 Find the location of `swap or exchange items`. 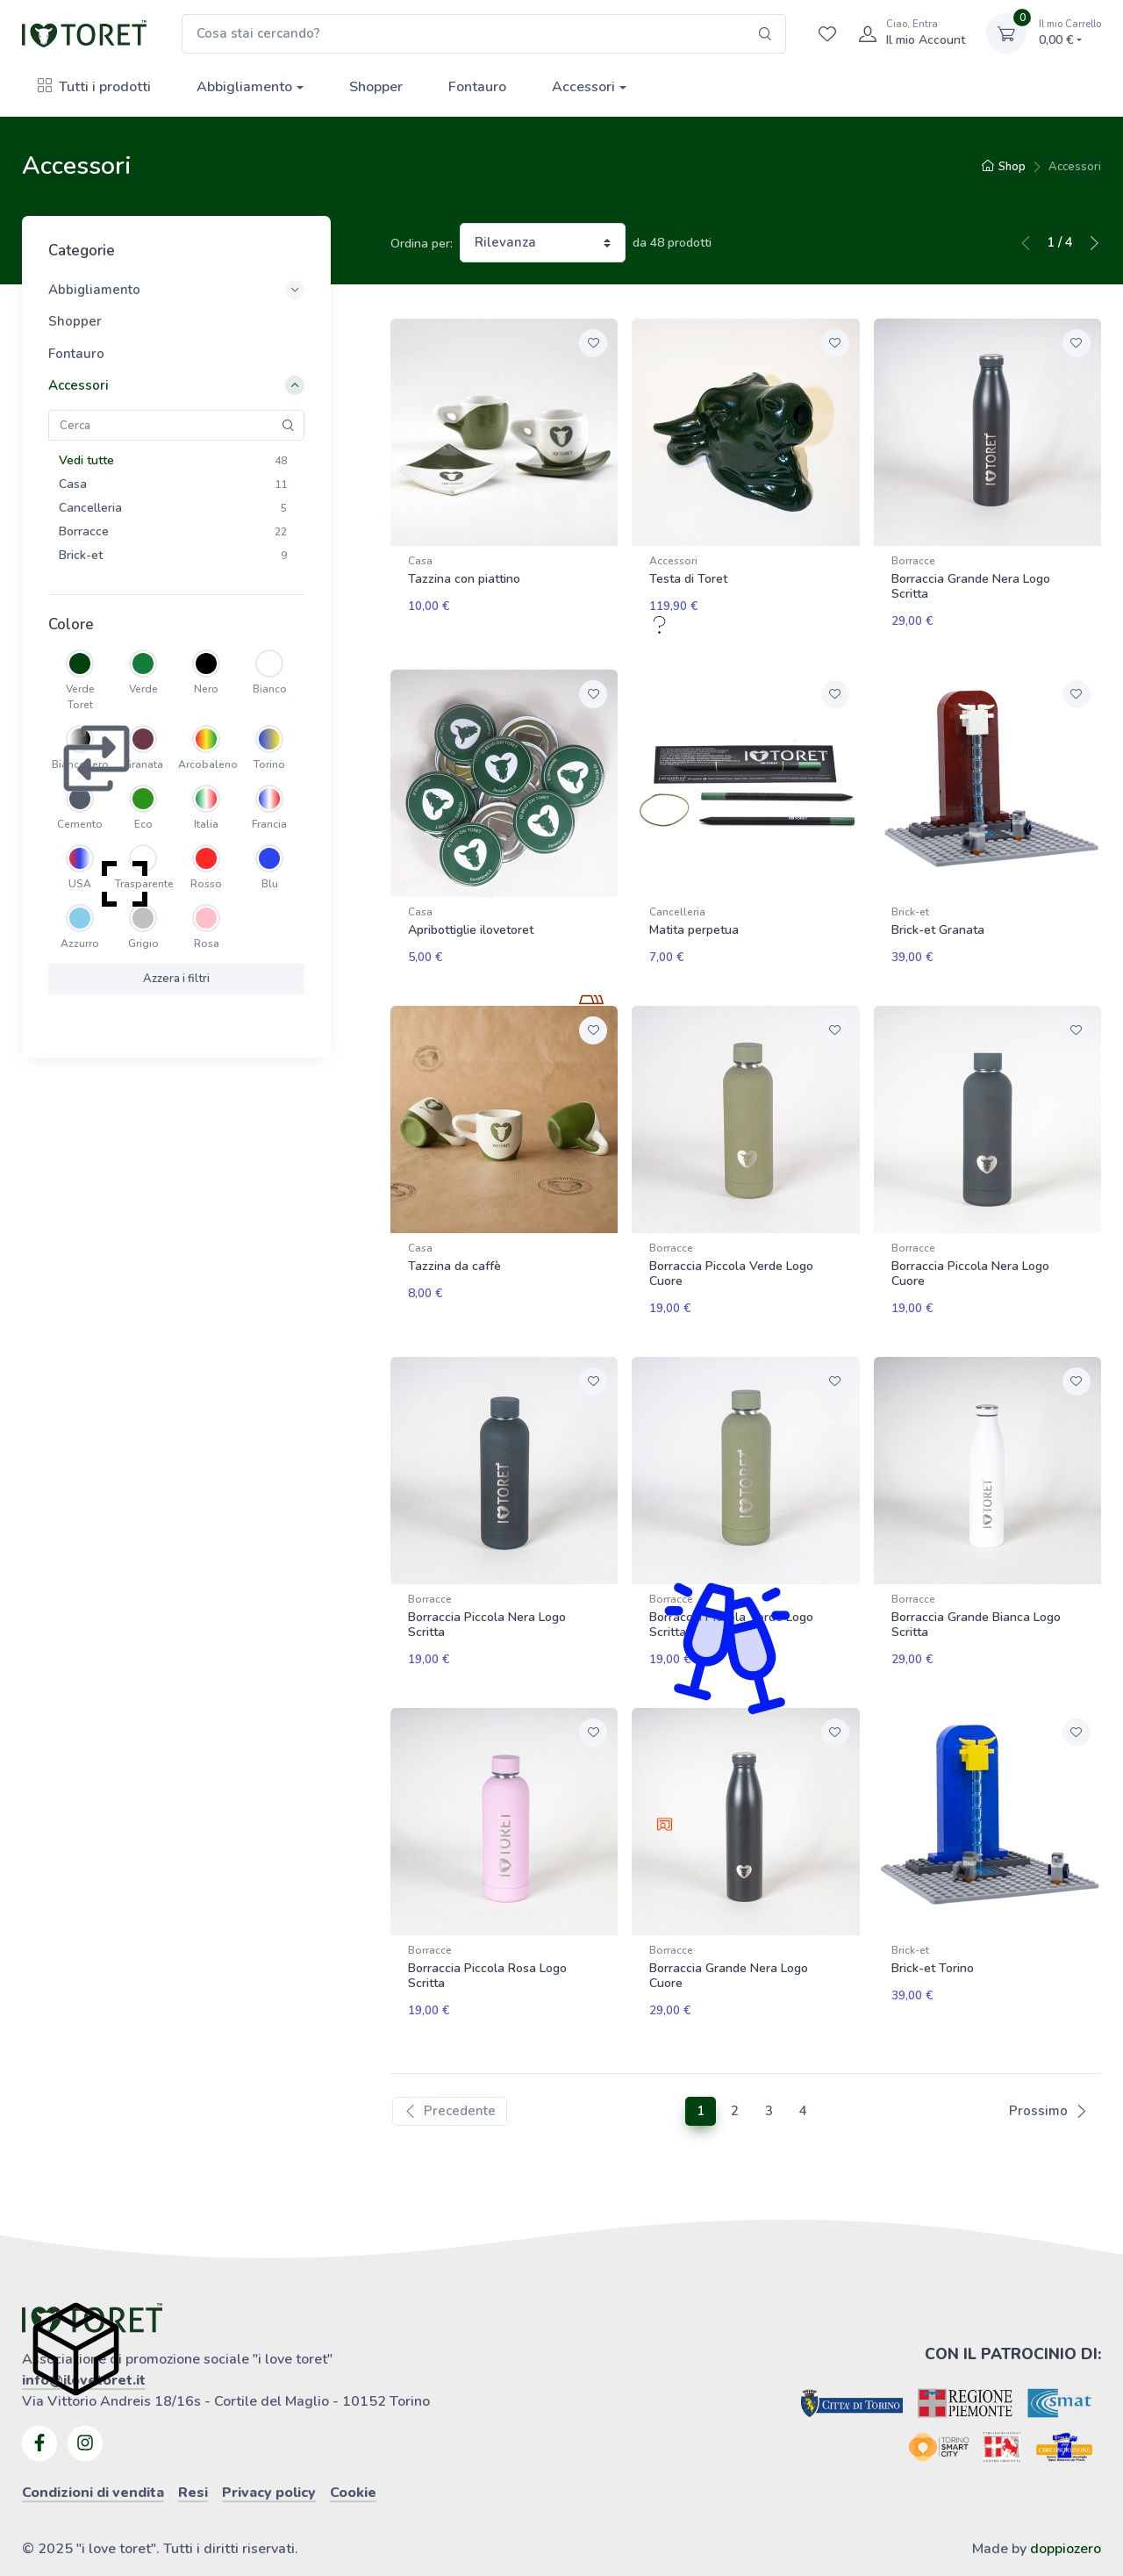

swap or exchange items is located at coordinates (97, 758).